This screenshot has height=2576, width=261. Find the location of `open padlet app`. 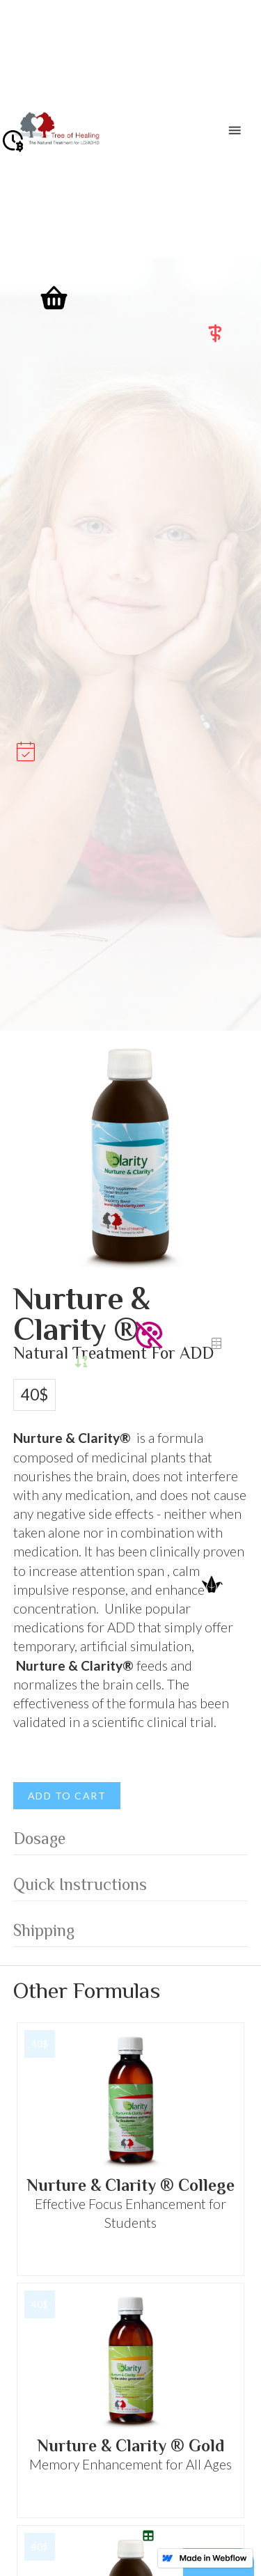

open padlet app is located at coordinates (212, 1584).